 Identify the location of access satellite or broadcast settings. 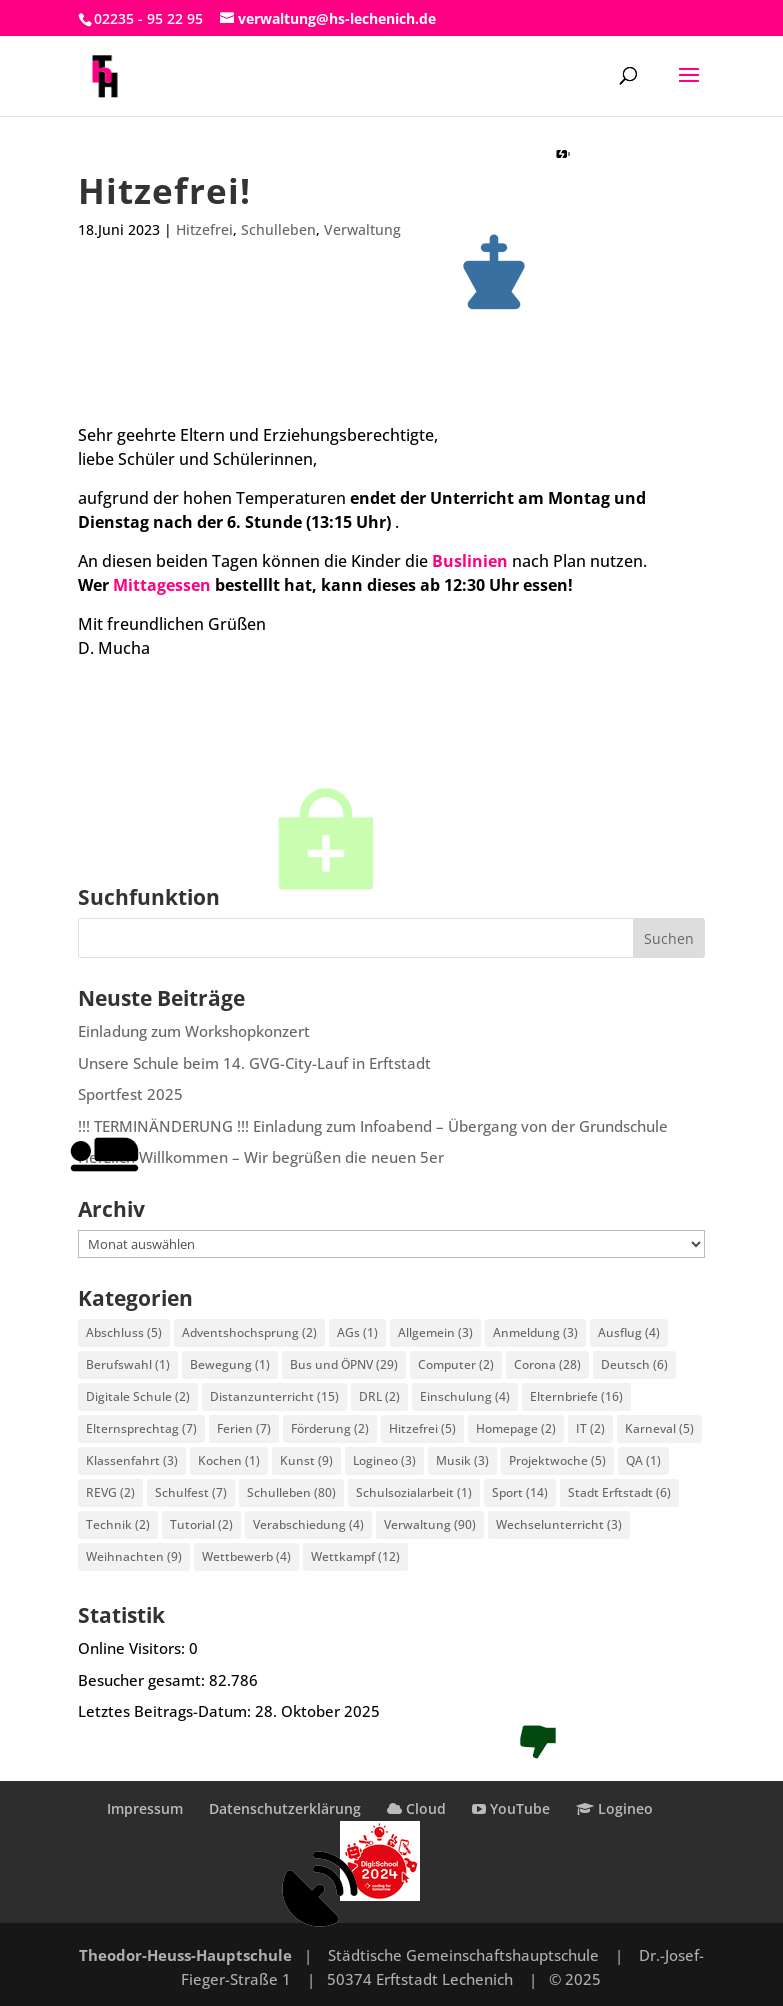
(320, 1889).